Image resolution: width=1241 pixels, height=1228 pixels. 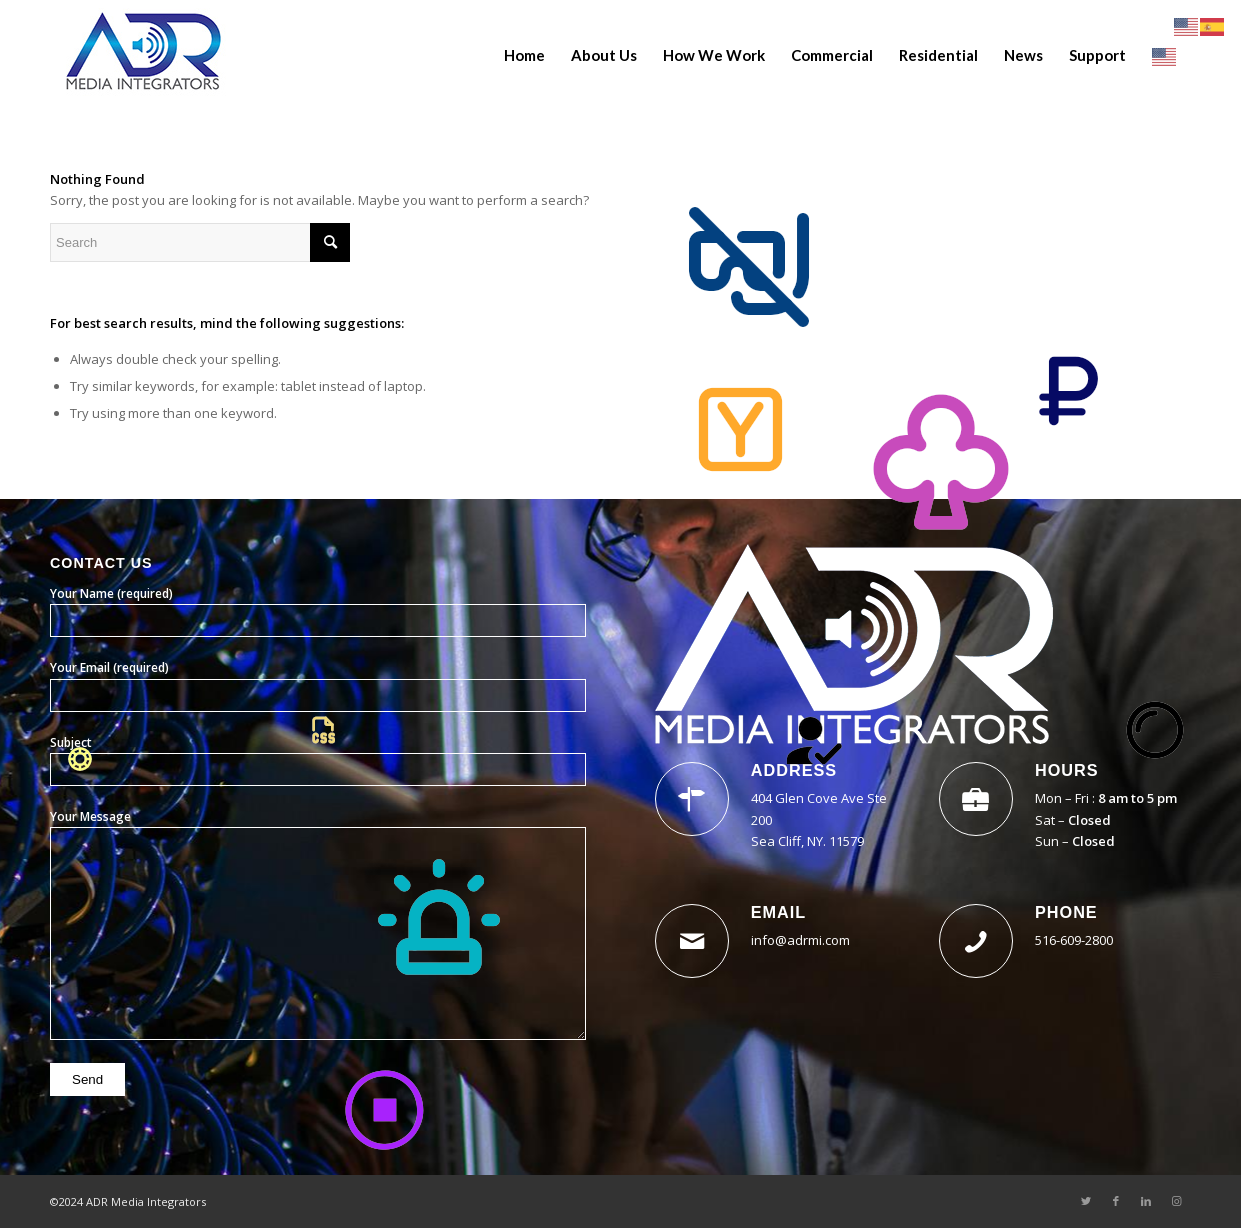 What do you see at coordinates (80, 759) in the screenshot?
I see `open VSCO photo editing app` at bounding box center [80, 759].